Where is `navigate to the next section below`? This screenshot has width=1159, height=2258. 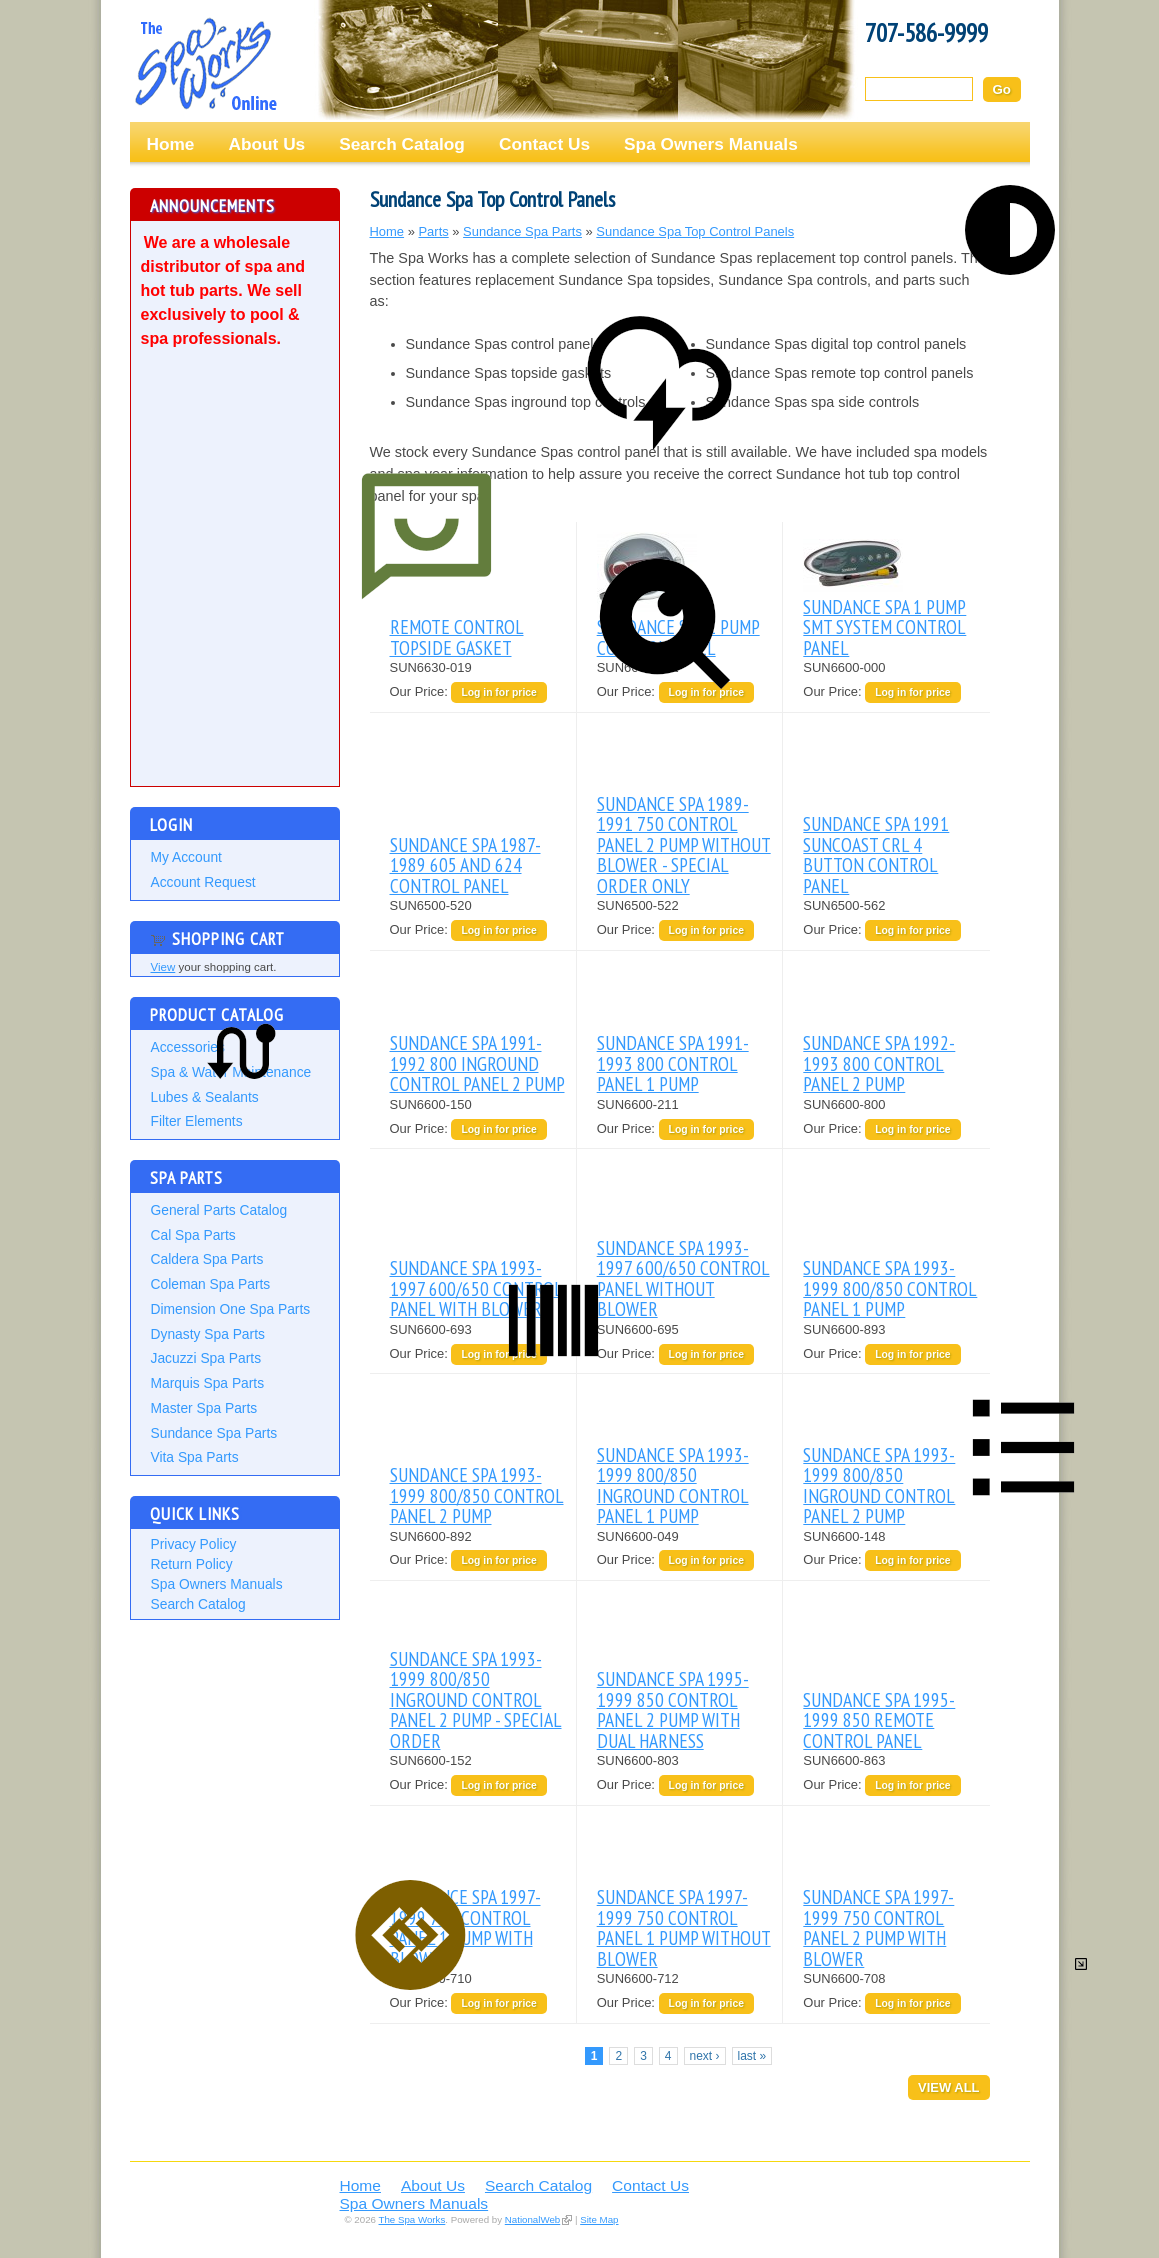
navigate to the next section below is located at coordinates (1081, 1964).